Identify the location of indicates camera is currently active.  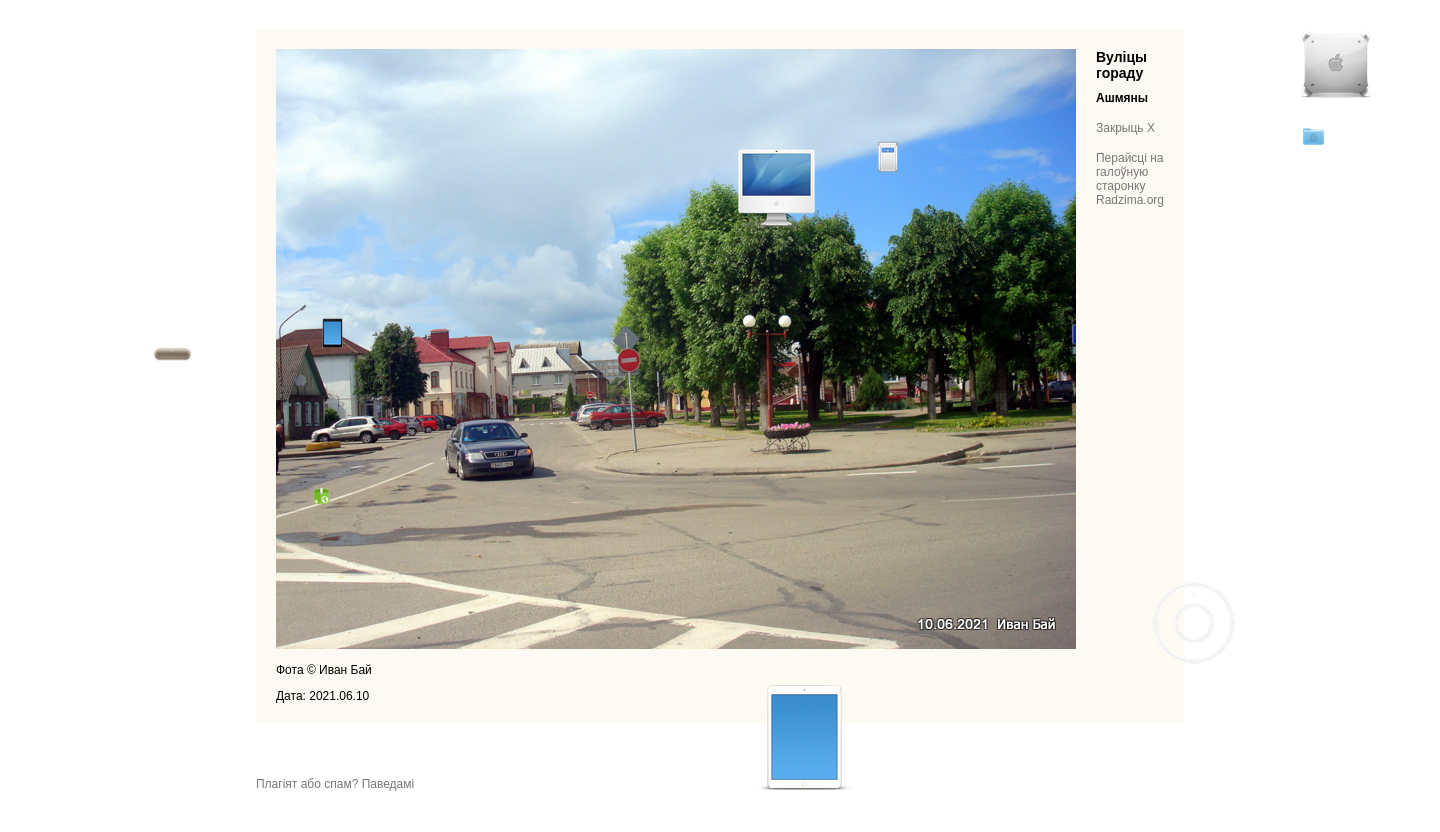
(1194, 623).